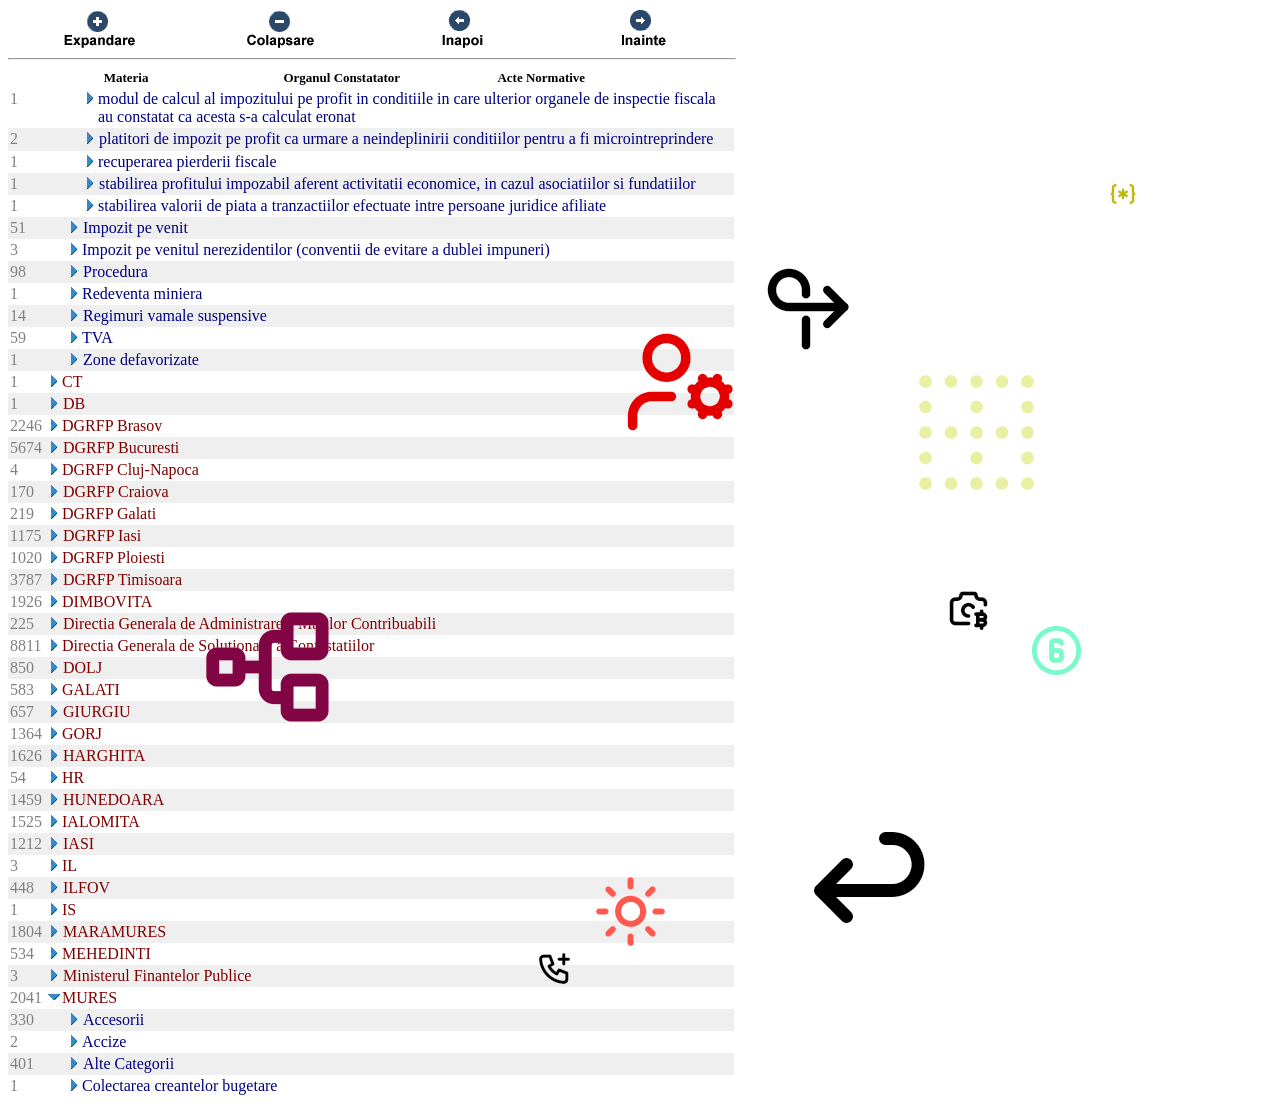 This screenshot has height=1113, width=1264. What do you see at coordinates (681, 382) in the screenshot?
I see `access user account settings` at bounding box center [681, 382].